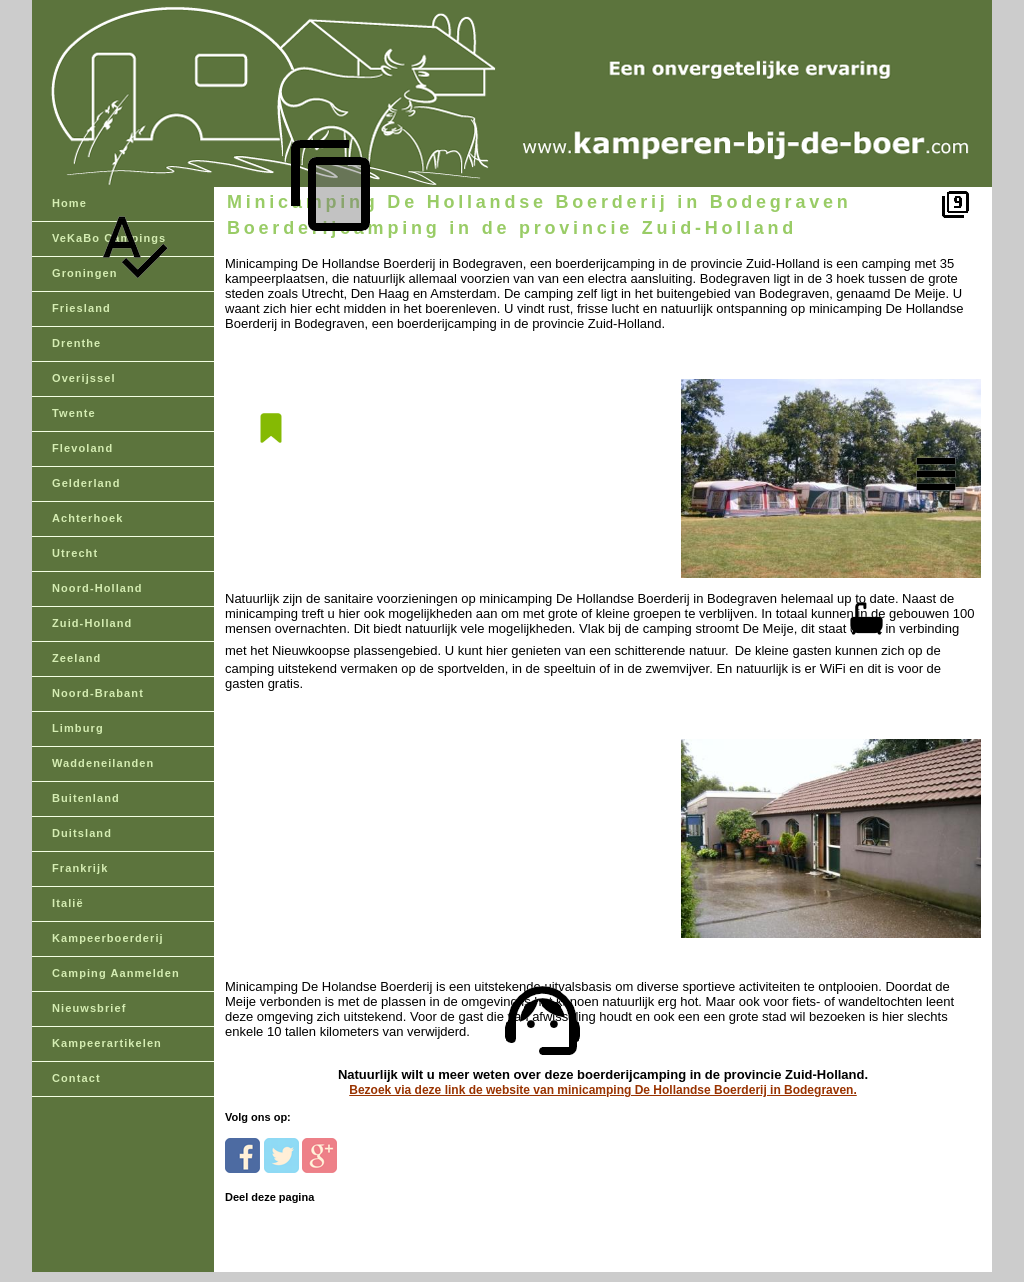  Describe the element at coordinates (866, 618) in the screenshot. I see `indicates bathroom amenity available` at that location.